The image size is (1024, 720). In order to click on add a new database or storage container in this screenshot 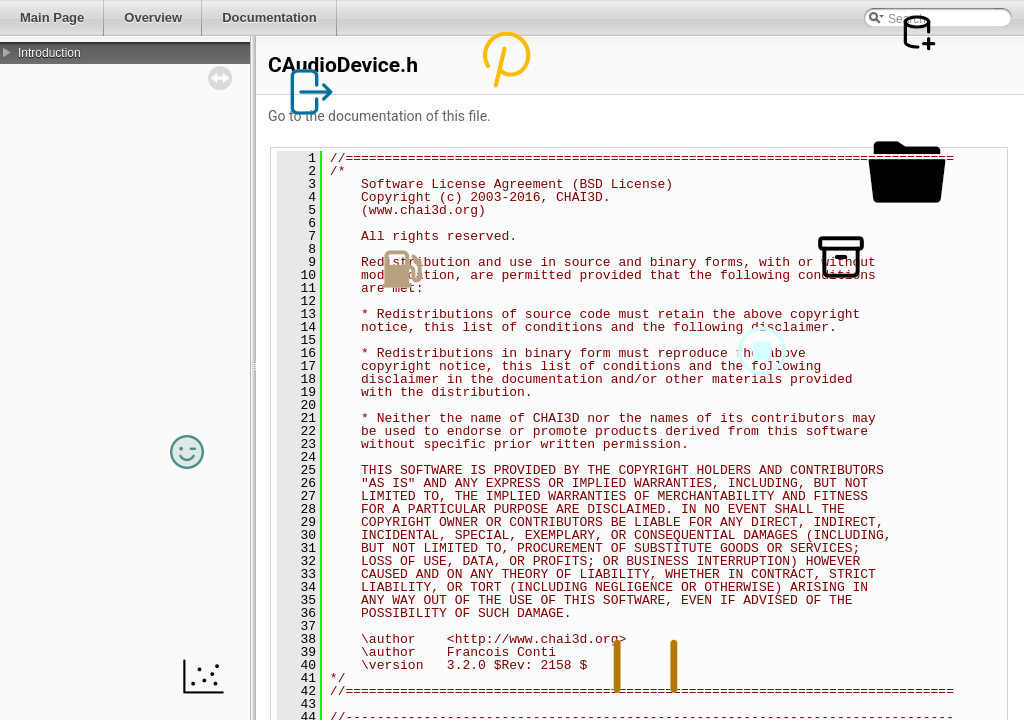, I will do `click(917, 32)`.